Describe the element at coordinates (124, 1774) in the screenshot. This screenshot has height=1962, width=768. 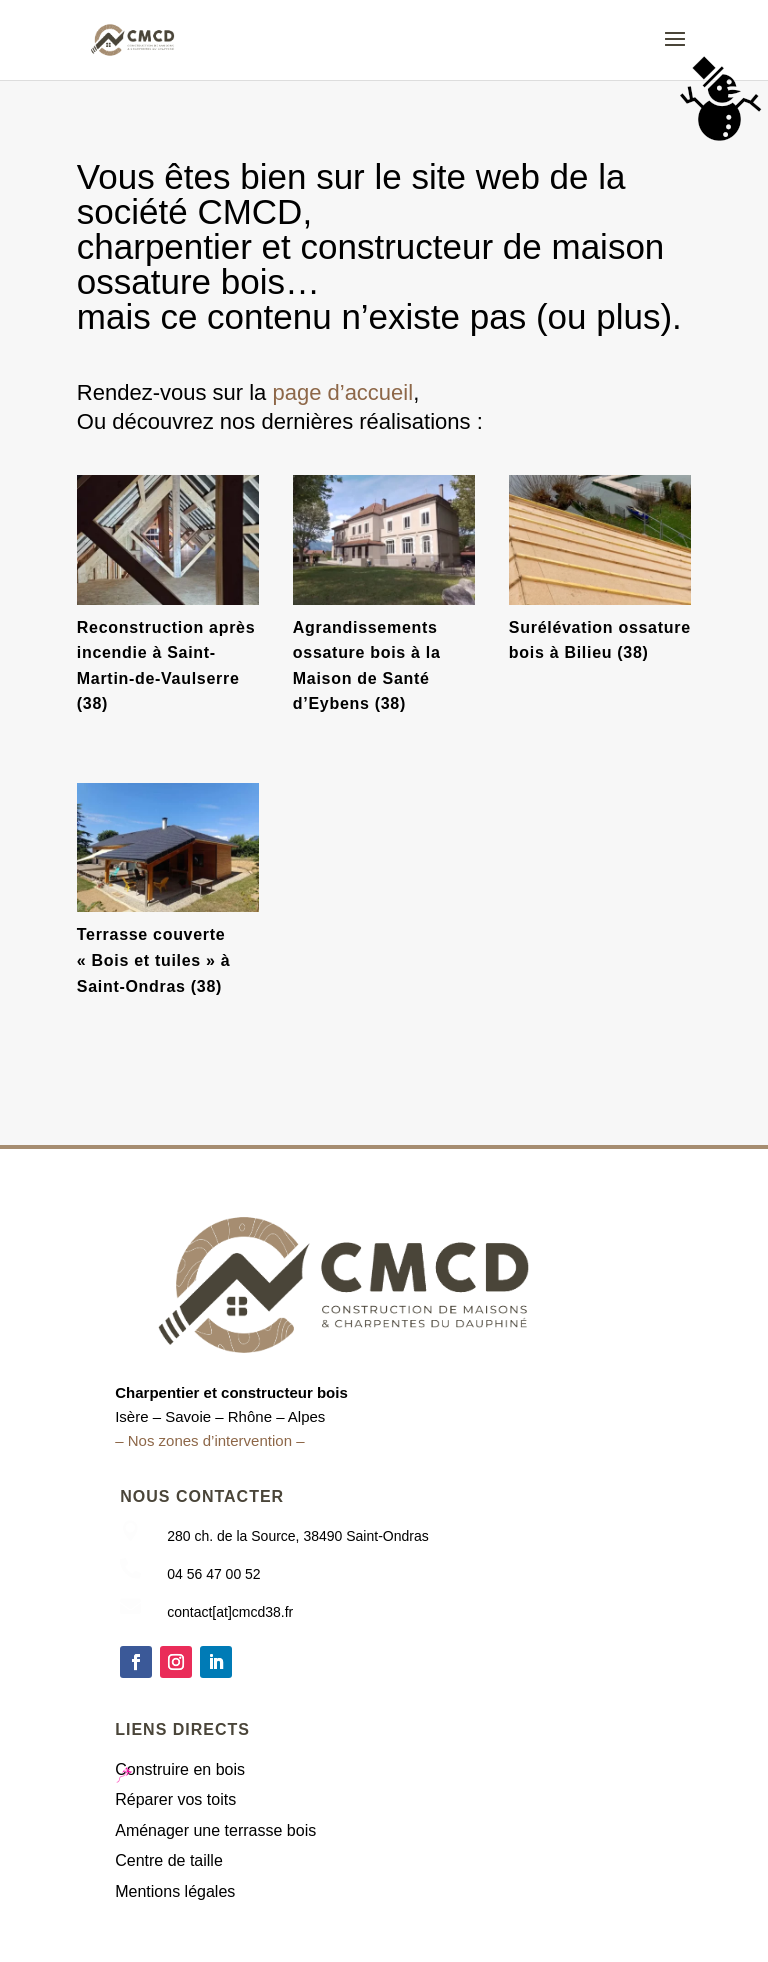
I see `equip grappling hook ability` at that location.